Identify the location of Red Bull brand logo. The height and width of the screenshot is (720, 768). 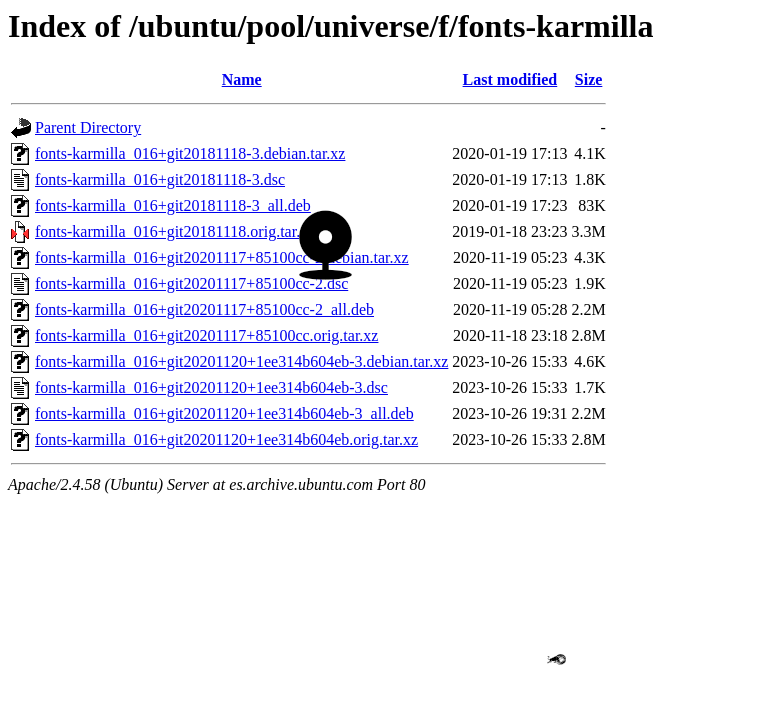
(556, 659).